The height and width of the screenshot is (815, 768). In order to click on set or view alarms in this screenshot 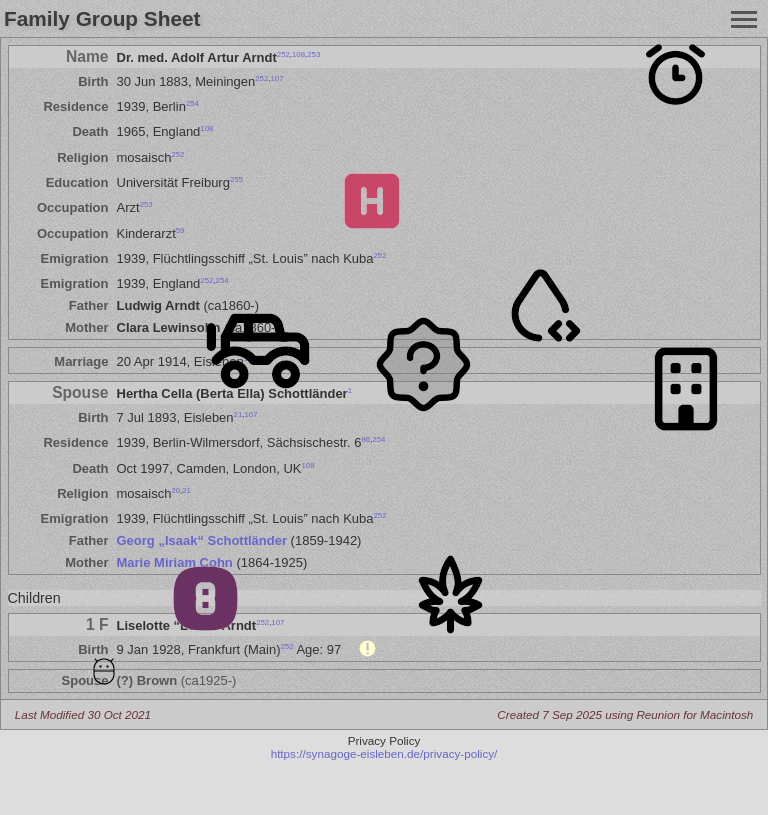, I will do `click(675, 74)`.